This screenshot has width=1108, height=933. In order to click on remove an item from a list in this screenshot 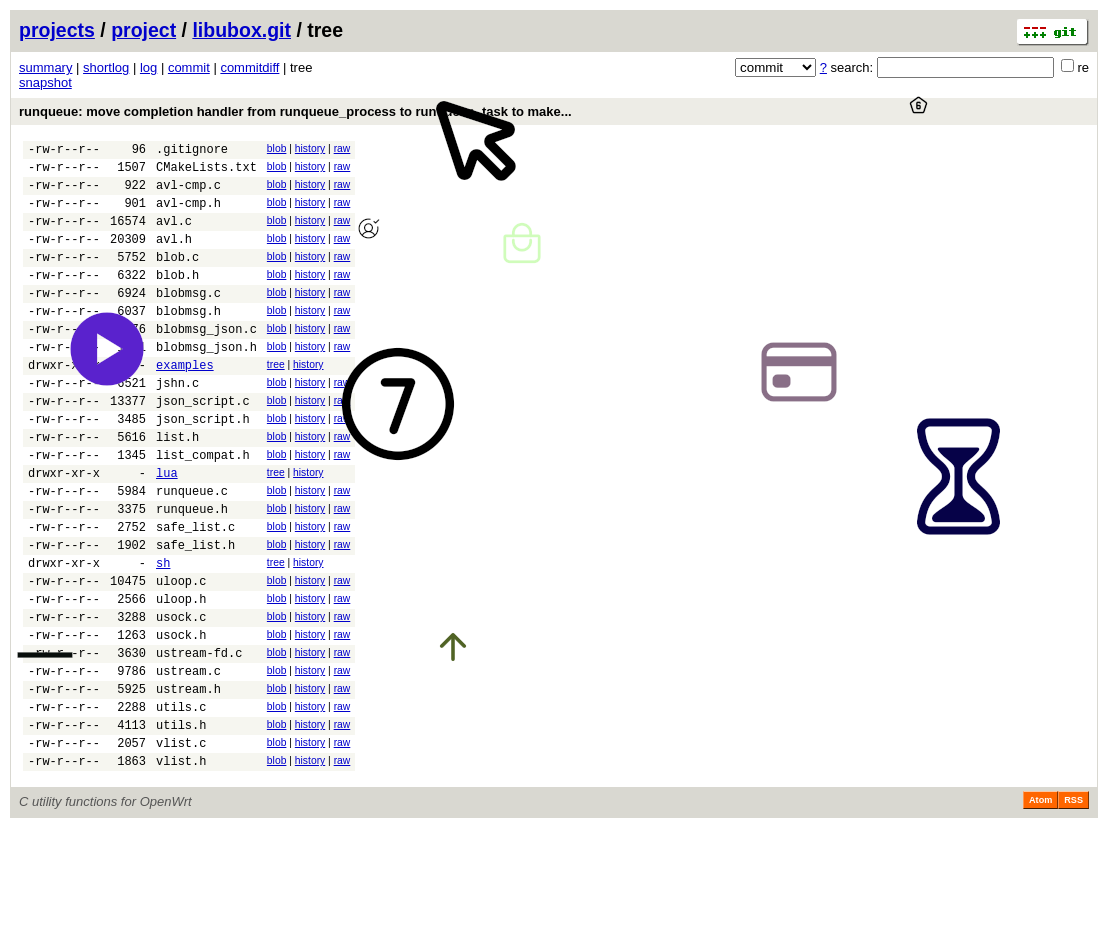, I will do `click(45, 655)`.